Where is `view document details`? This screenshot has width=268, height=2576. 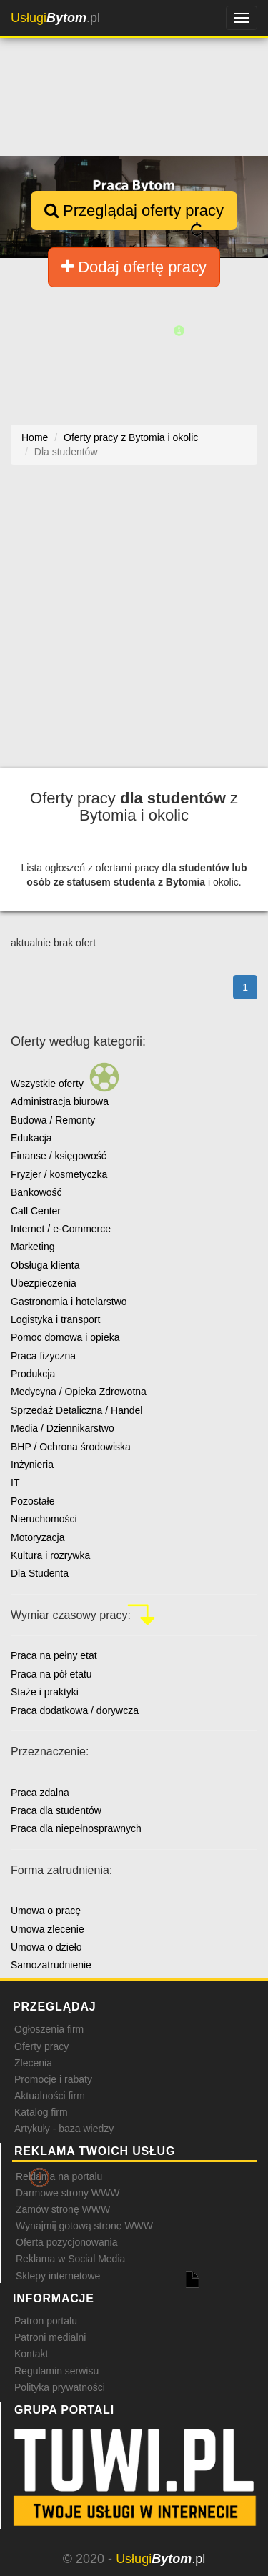
view document details is located at coordinates (192, 2279).